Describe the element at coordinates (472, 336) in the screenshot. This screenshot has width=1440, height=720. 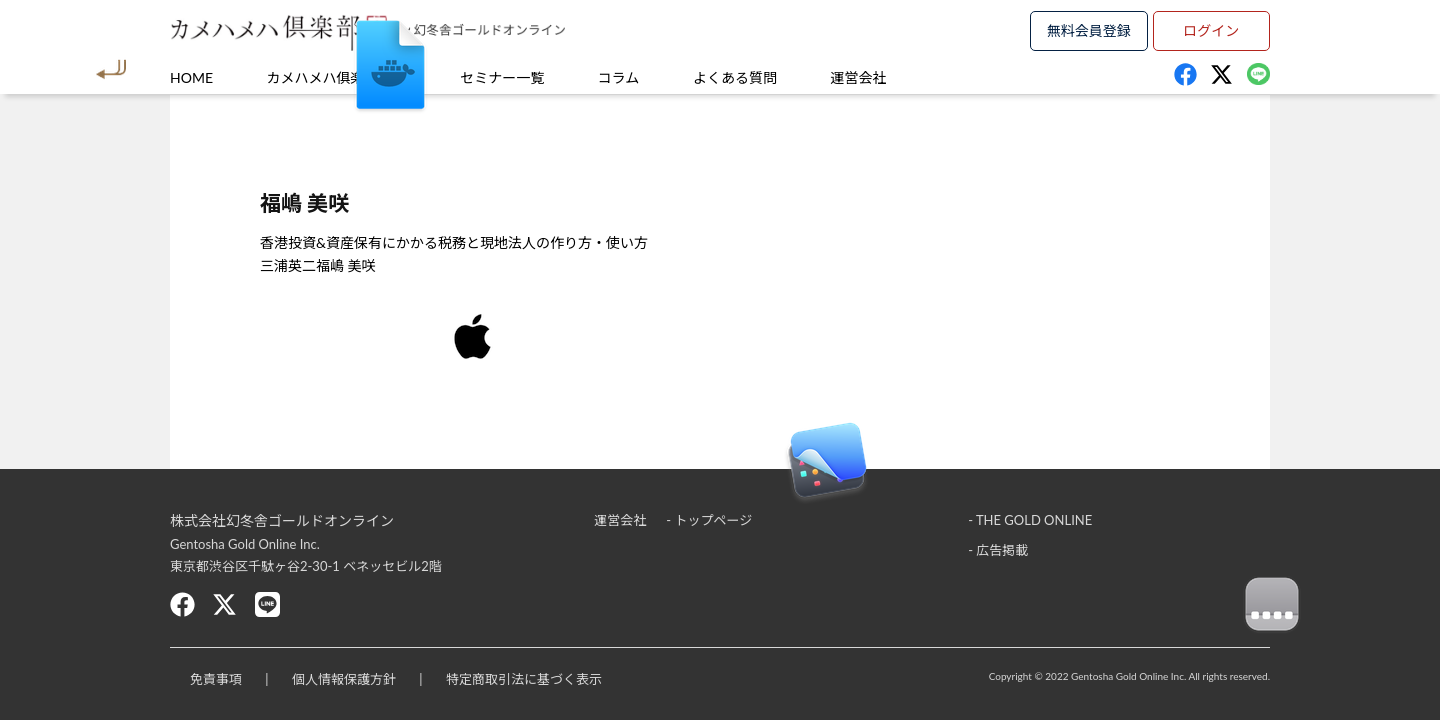
I see `apple internal system component` at that location.